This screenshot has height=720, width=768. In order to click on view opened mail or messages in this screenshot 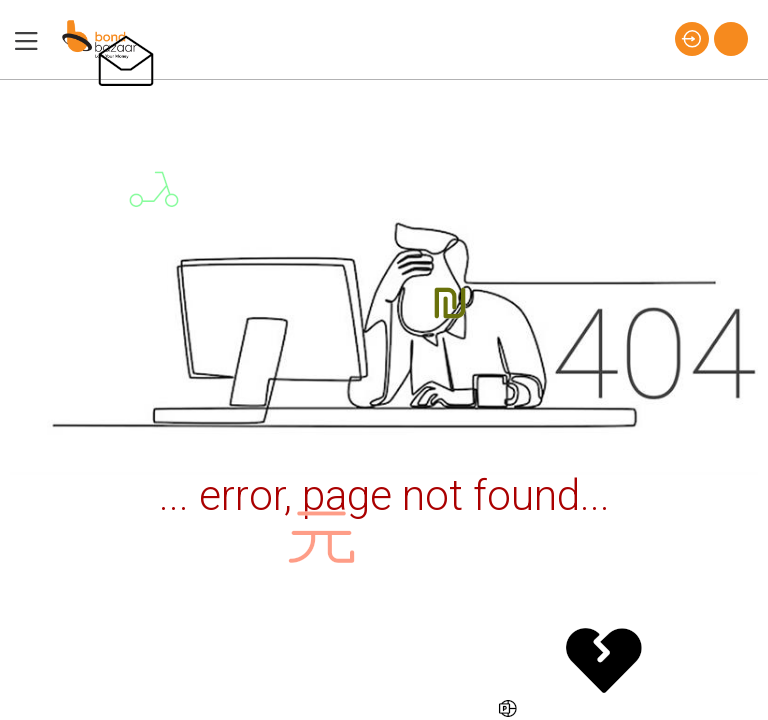, I will do `click(126, 63)`.